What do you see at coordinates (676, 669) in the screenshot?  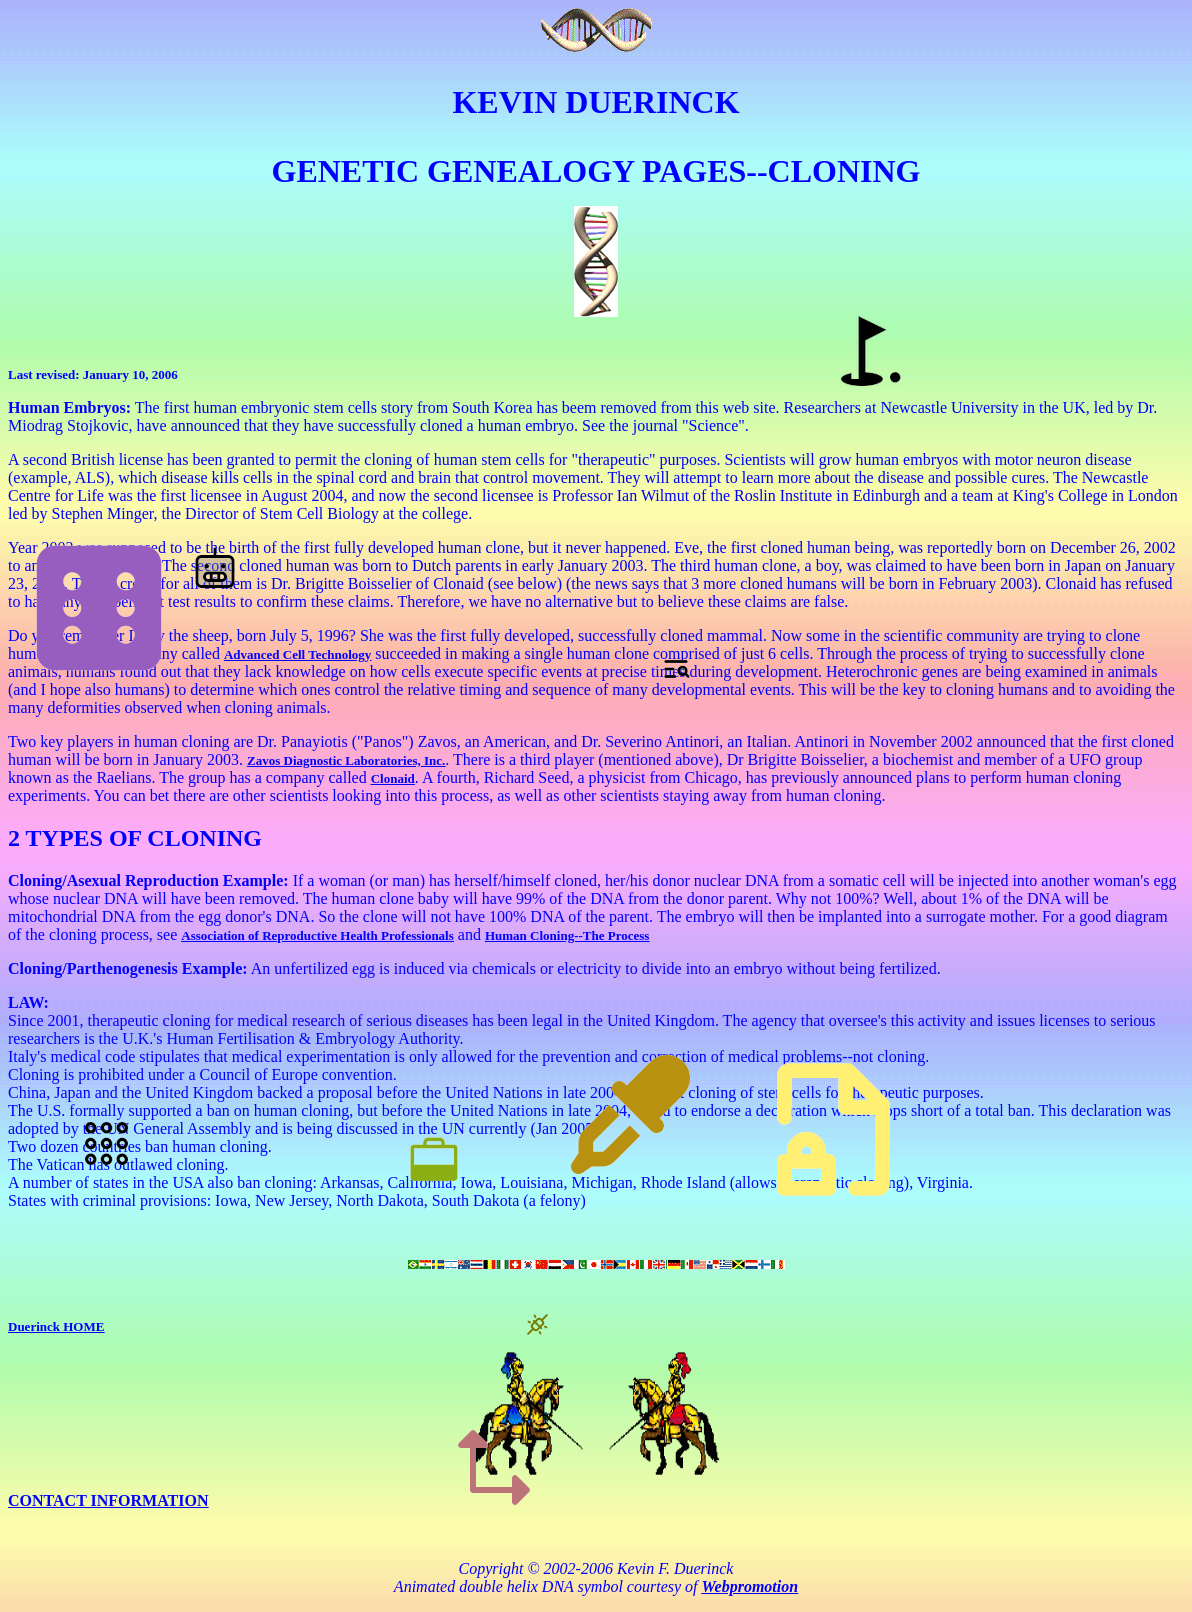 I see `search within a list` at bounding box center [676, 669].